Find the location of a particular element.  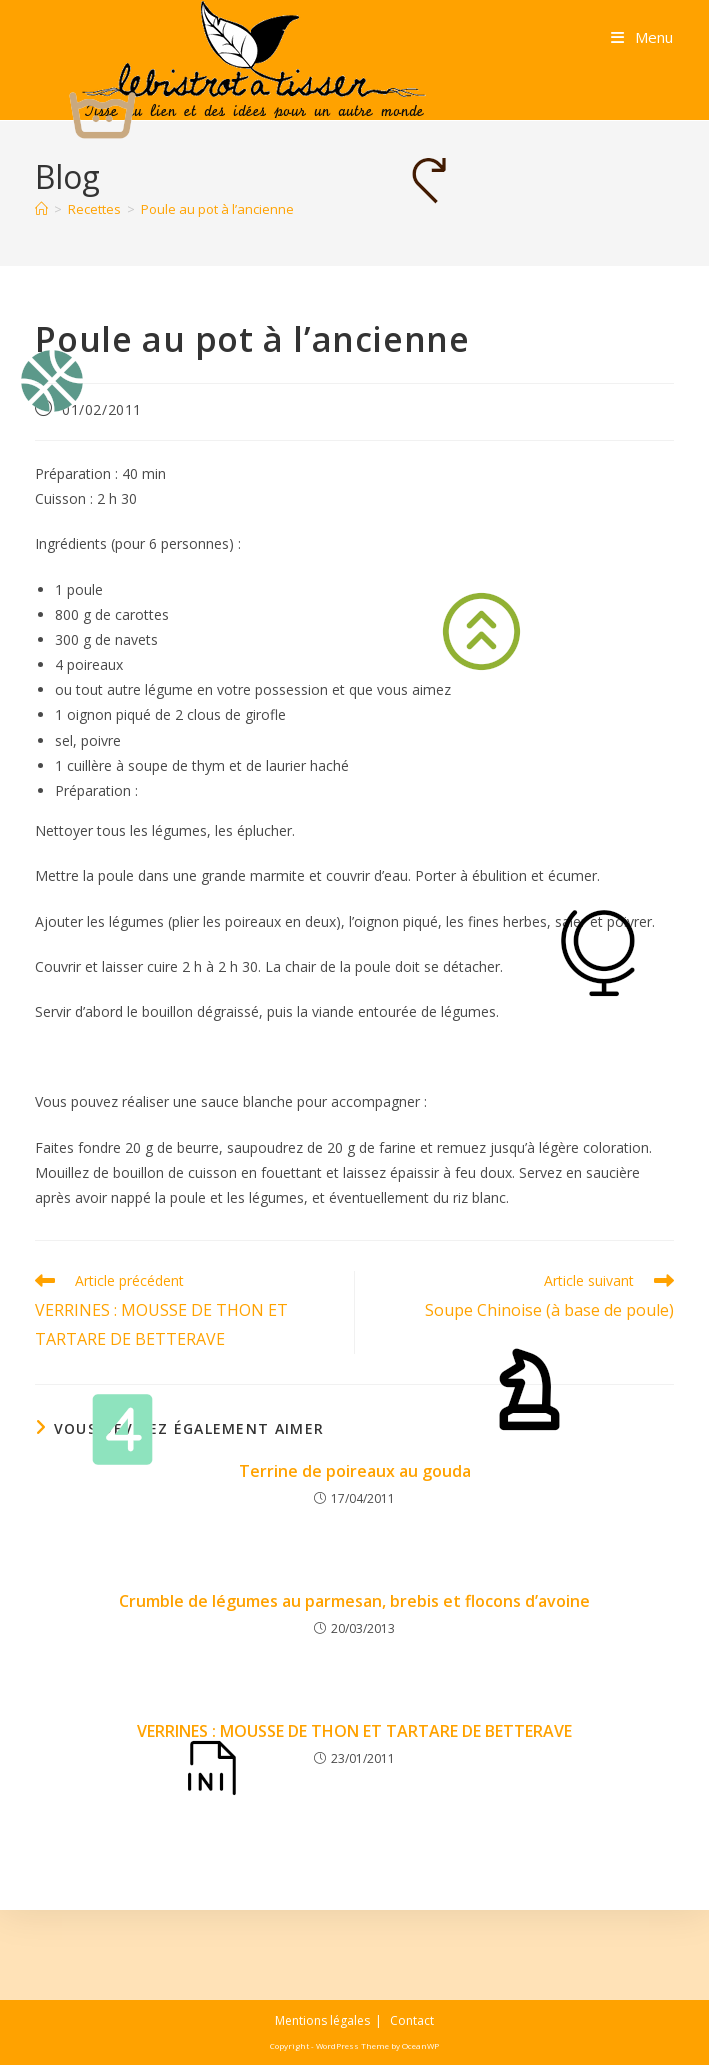

scroll to top of page is located at coordinates (481, 631).